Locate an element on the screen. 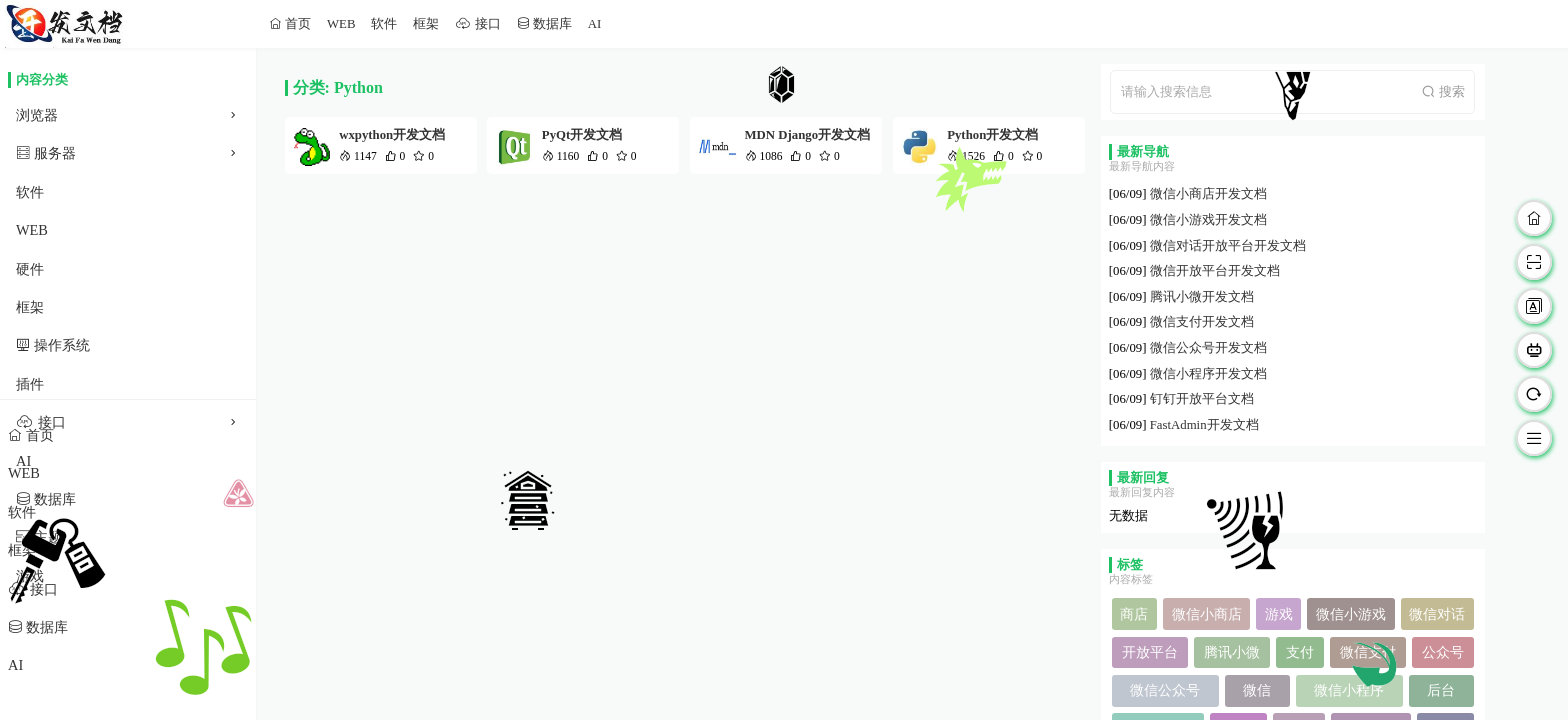 This screenshot has width=1568, height=720. warning about environmental or ecological impact is located at coordinates (238, 494).